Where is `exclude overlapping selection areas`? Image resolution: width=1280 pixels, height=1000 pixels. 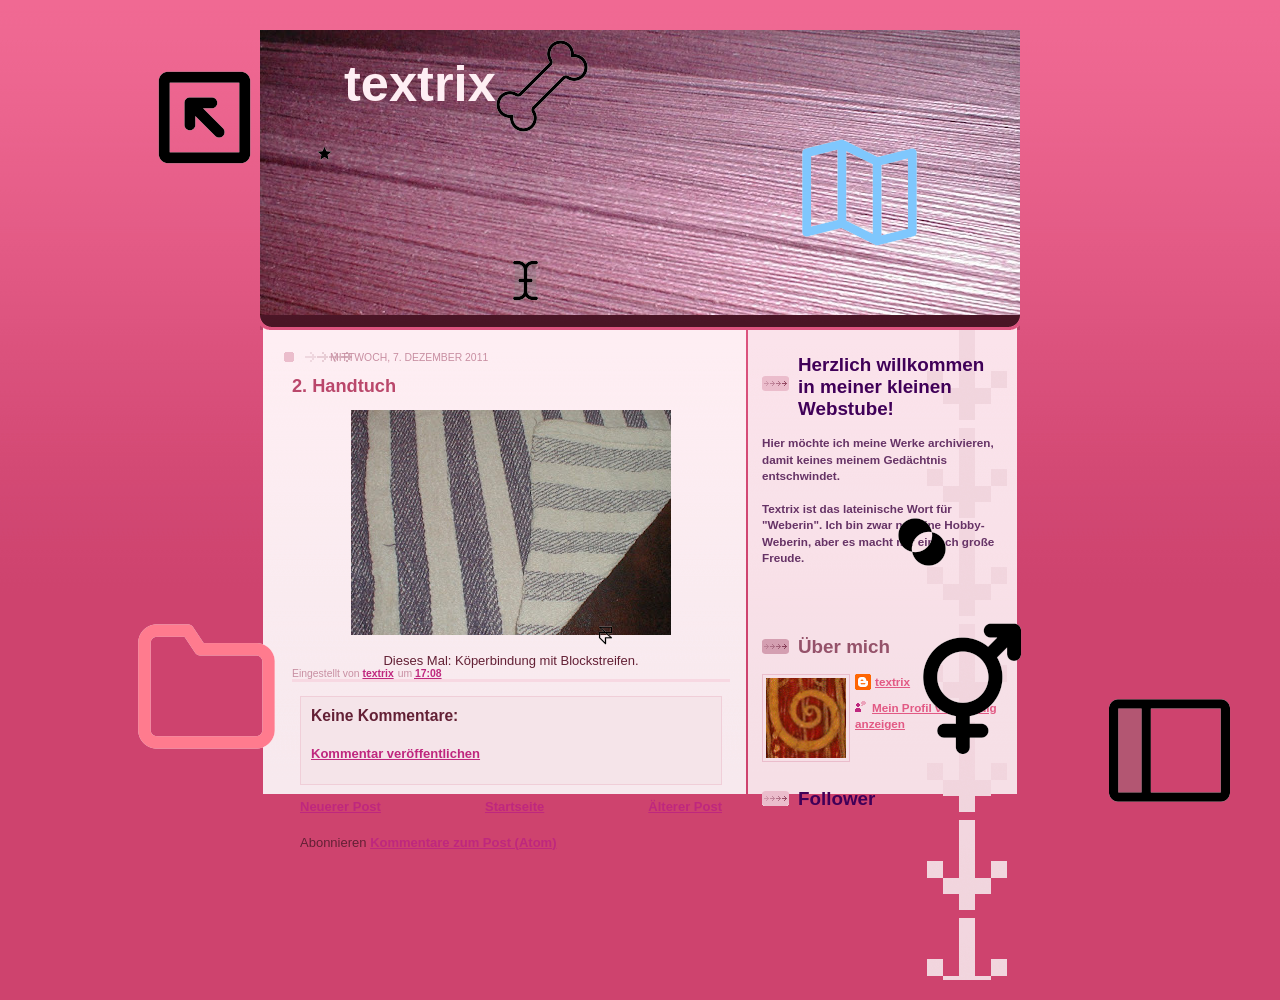 exclude overlapping selection areas is located at coordinates (922, 542).